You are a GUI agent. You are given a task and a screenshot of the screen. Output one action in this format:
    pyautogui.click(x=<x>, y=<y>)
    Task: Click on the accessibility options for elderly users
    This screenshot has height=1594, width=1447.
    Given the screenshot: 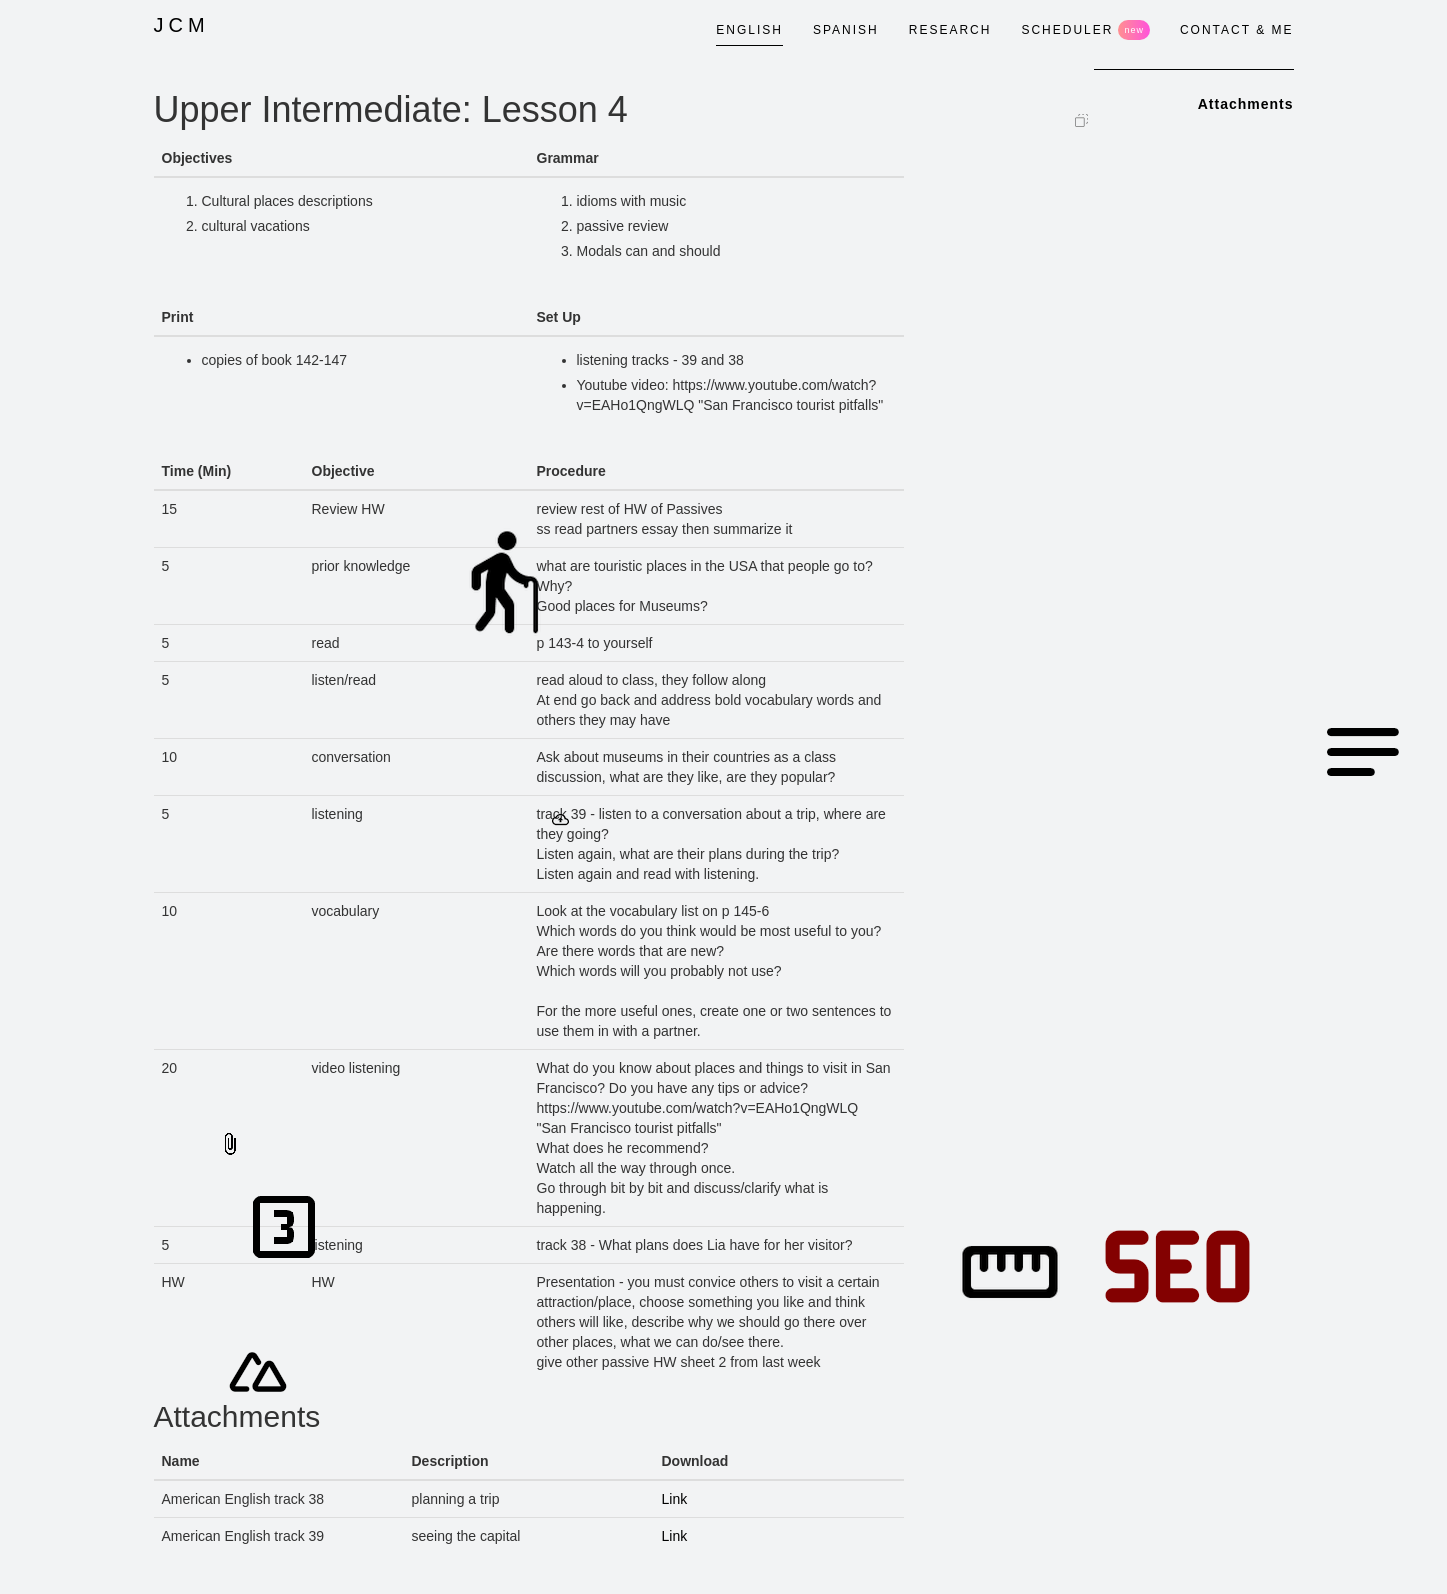 What is the action you would take?
    pyautogui.click(x=500, y=581)
    